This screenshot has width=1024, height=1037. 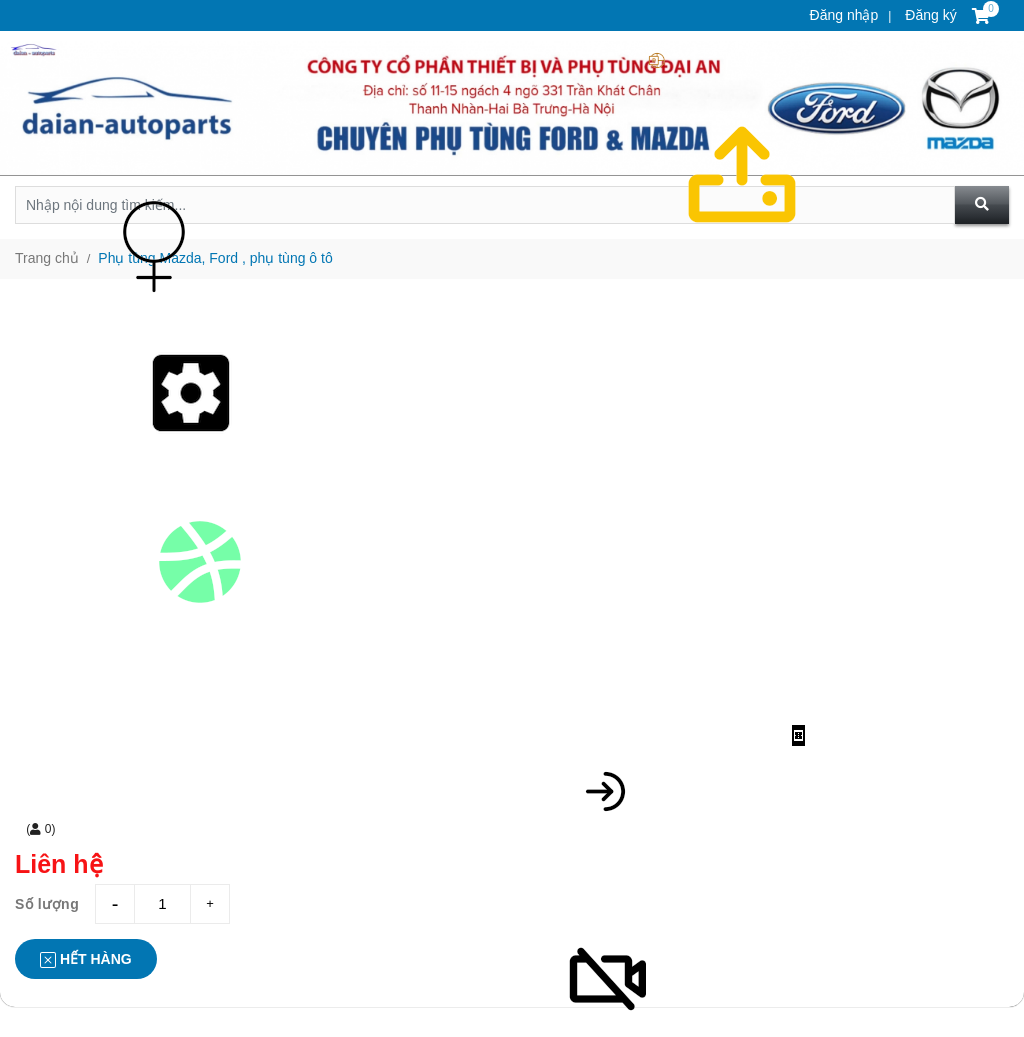 I want to click on select female gender option, so click(x=154, y=245).